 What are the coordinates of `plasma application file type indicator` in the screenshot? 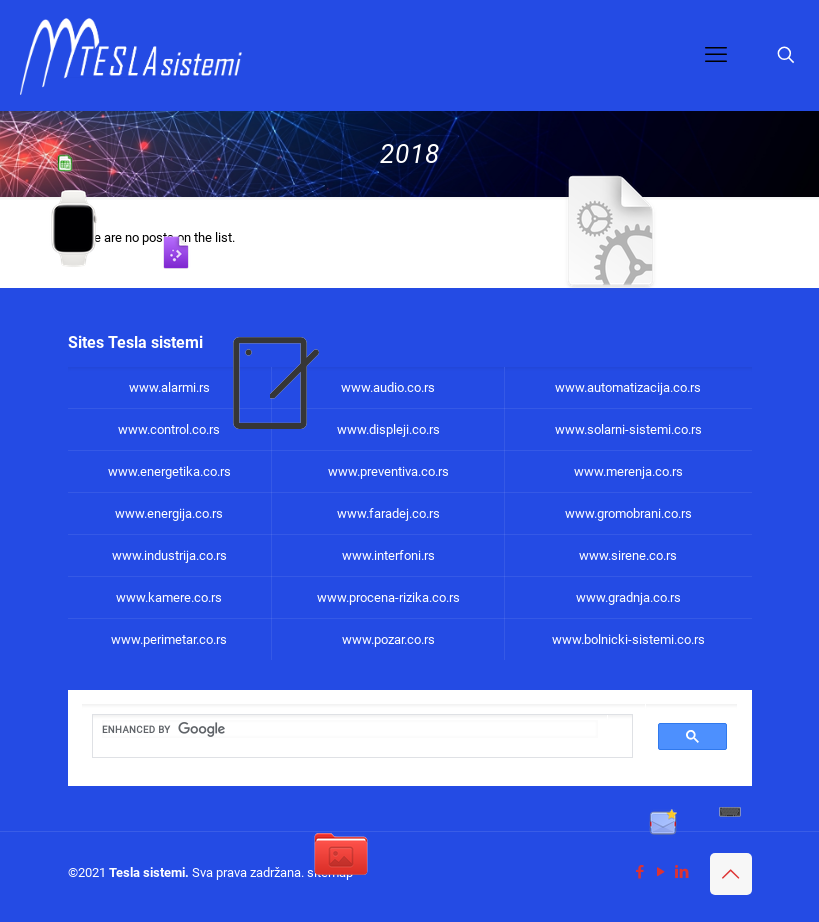 It's located at (176, 253).